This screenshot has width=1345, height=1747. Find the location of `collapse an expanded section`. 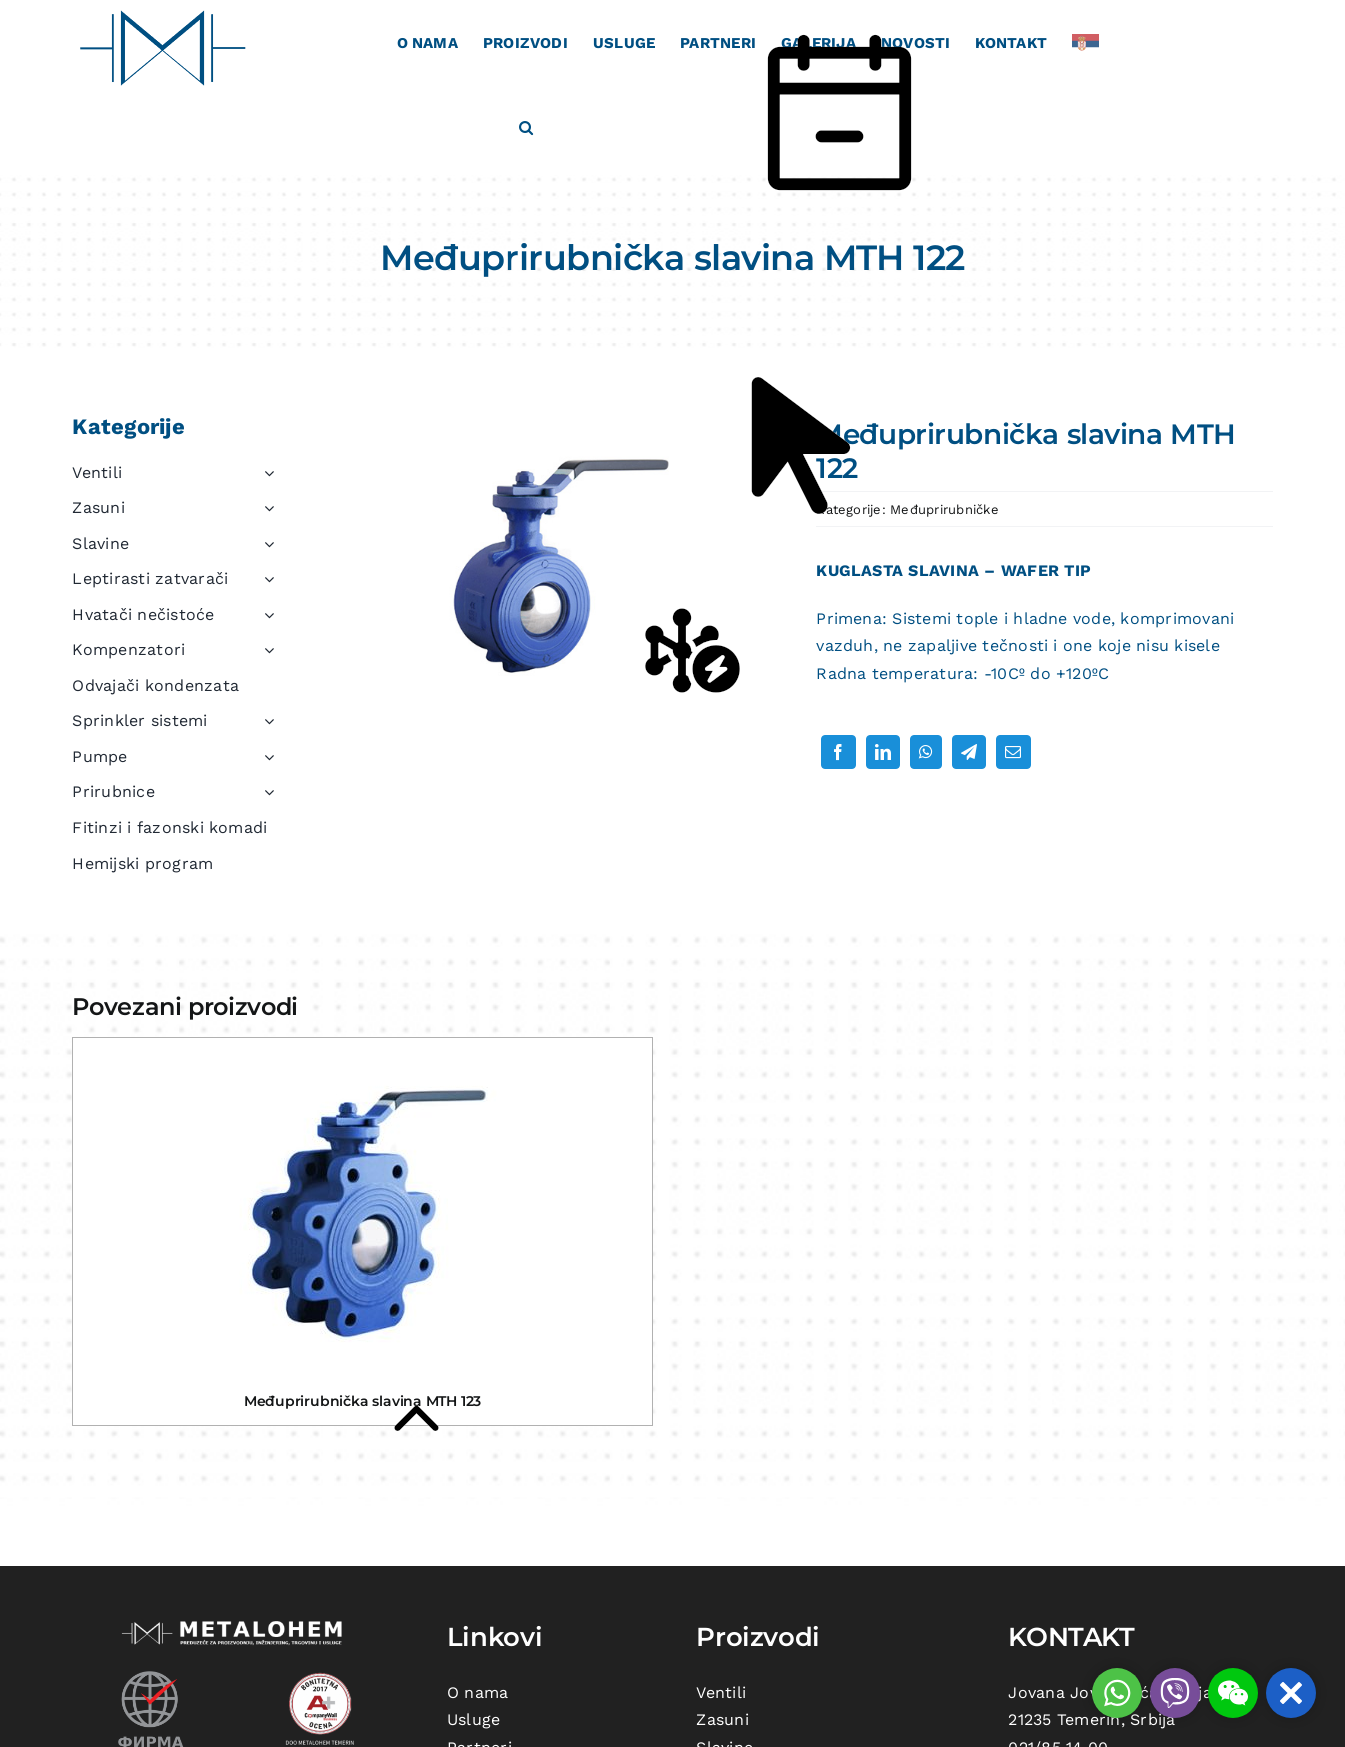

collapse an expanded section is located at coordinates (416, 1421).